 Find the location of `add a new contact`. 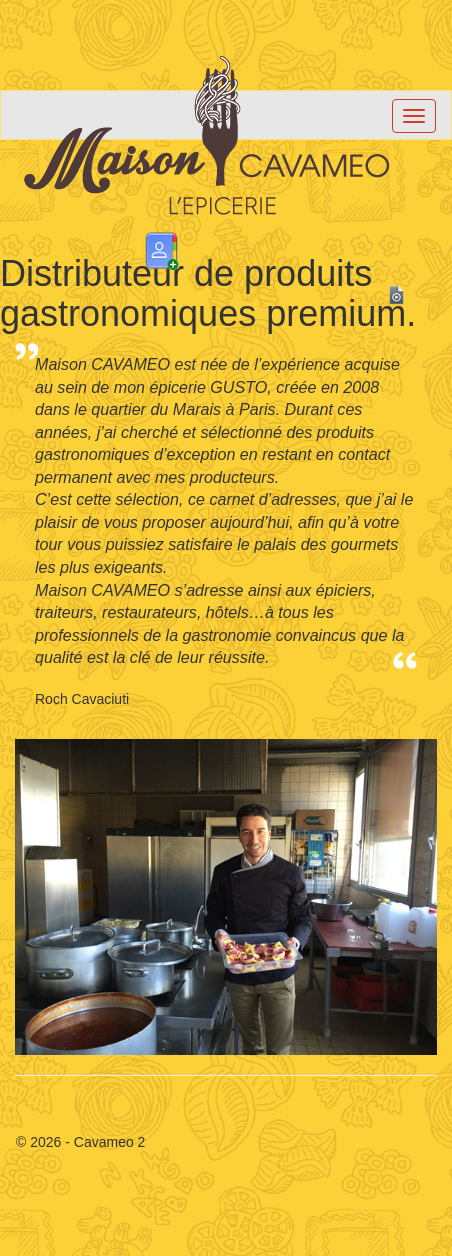

add a new contact is located at coordinates (161, 250).